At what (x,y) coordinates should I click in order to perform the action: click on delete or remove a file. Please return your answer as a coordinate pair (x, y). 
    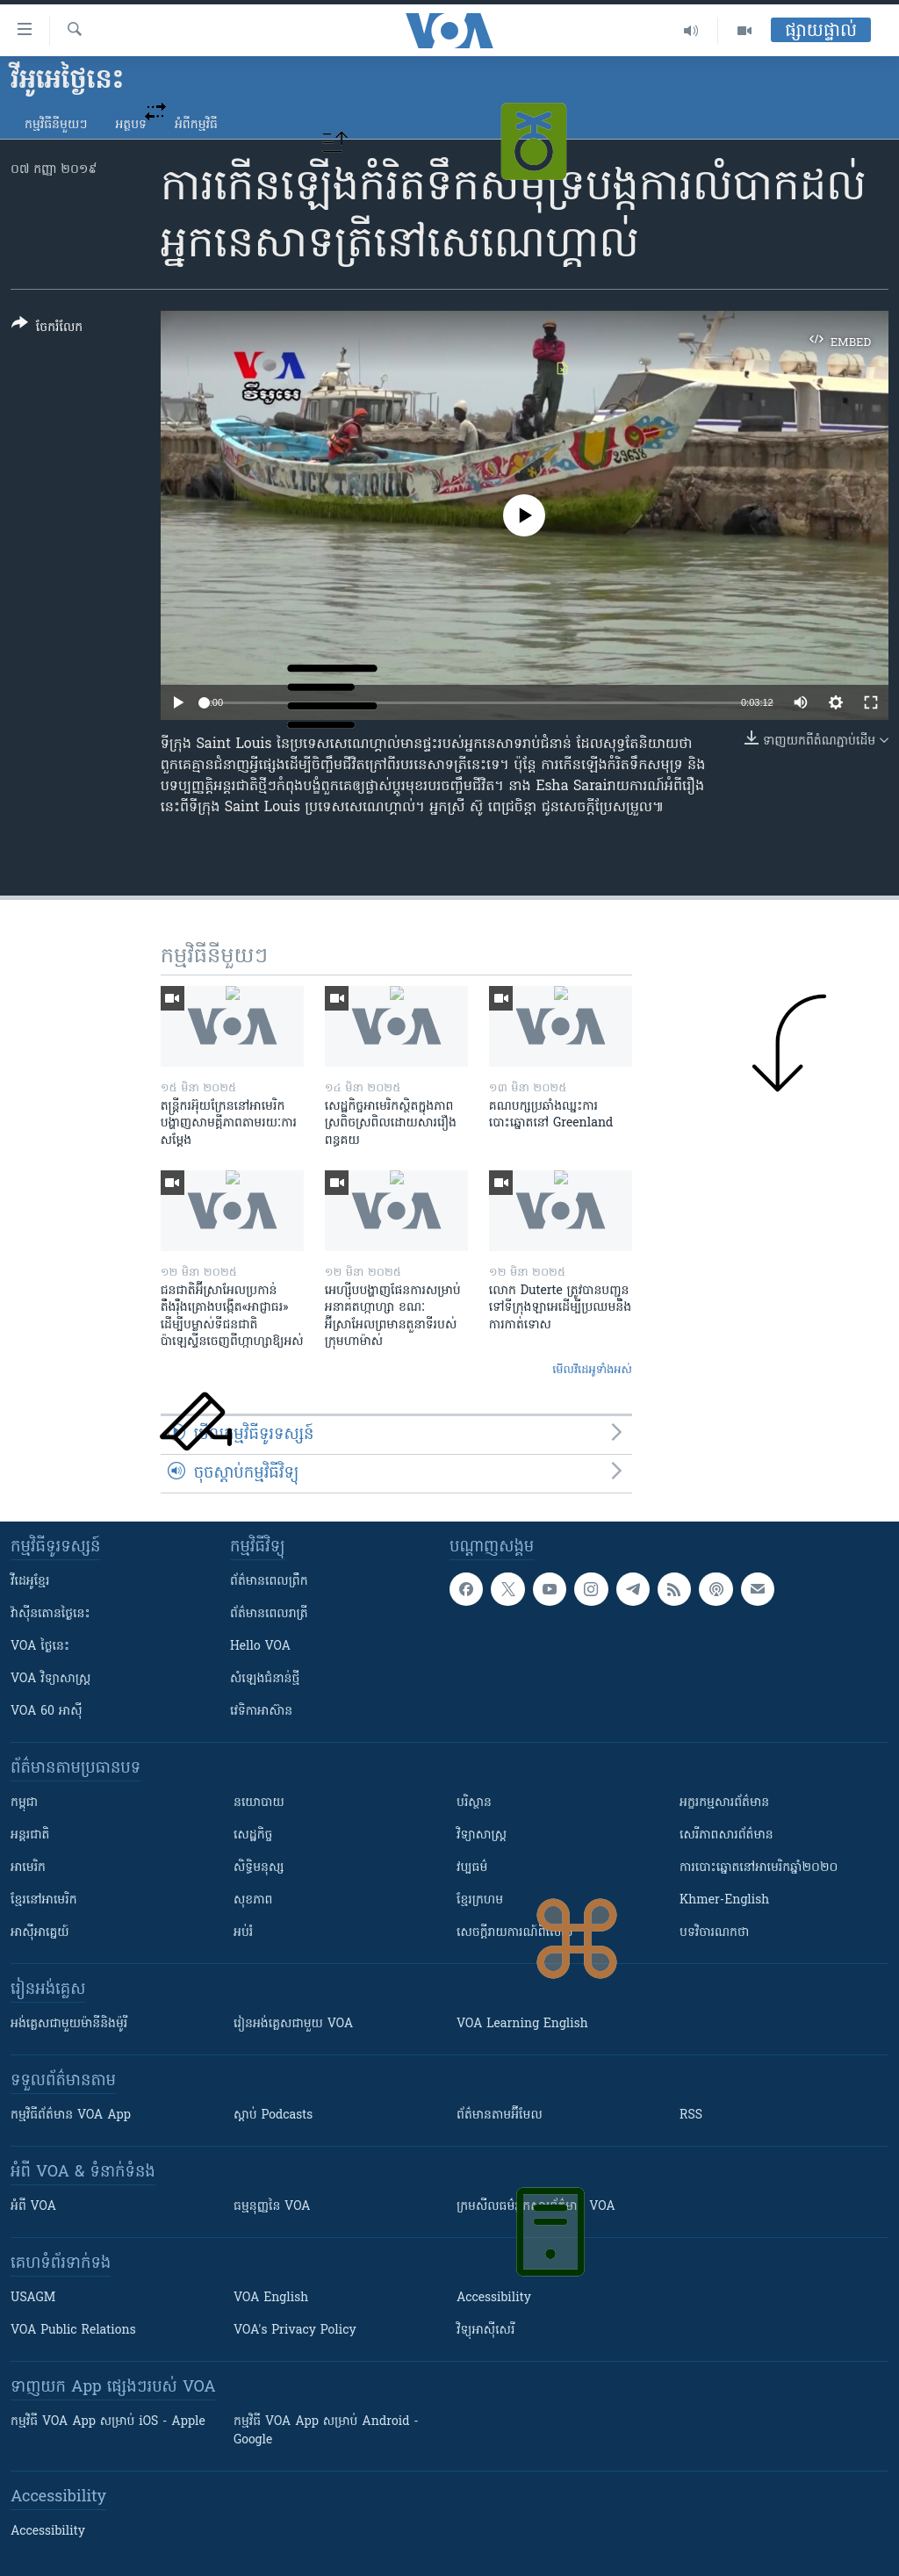
    Looking at the image, I should click on (562, 368).